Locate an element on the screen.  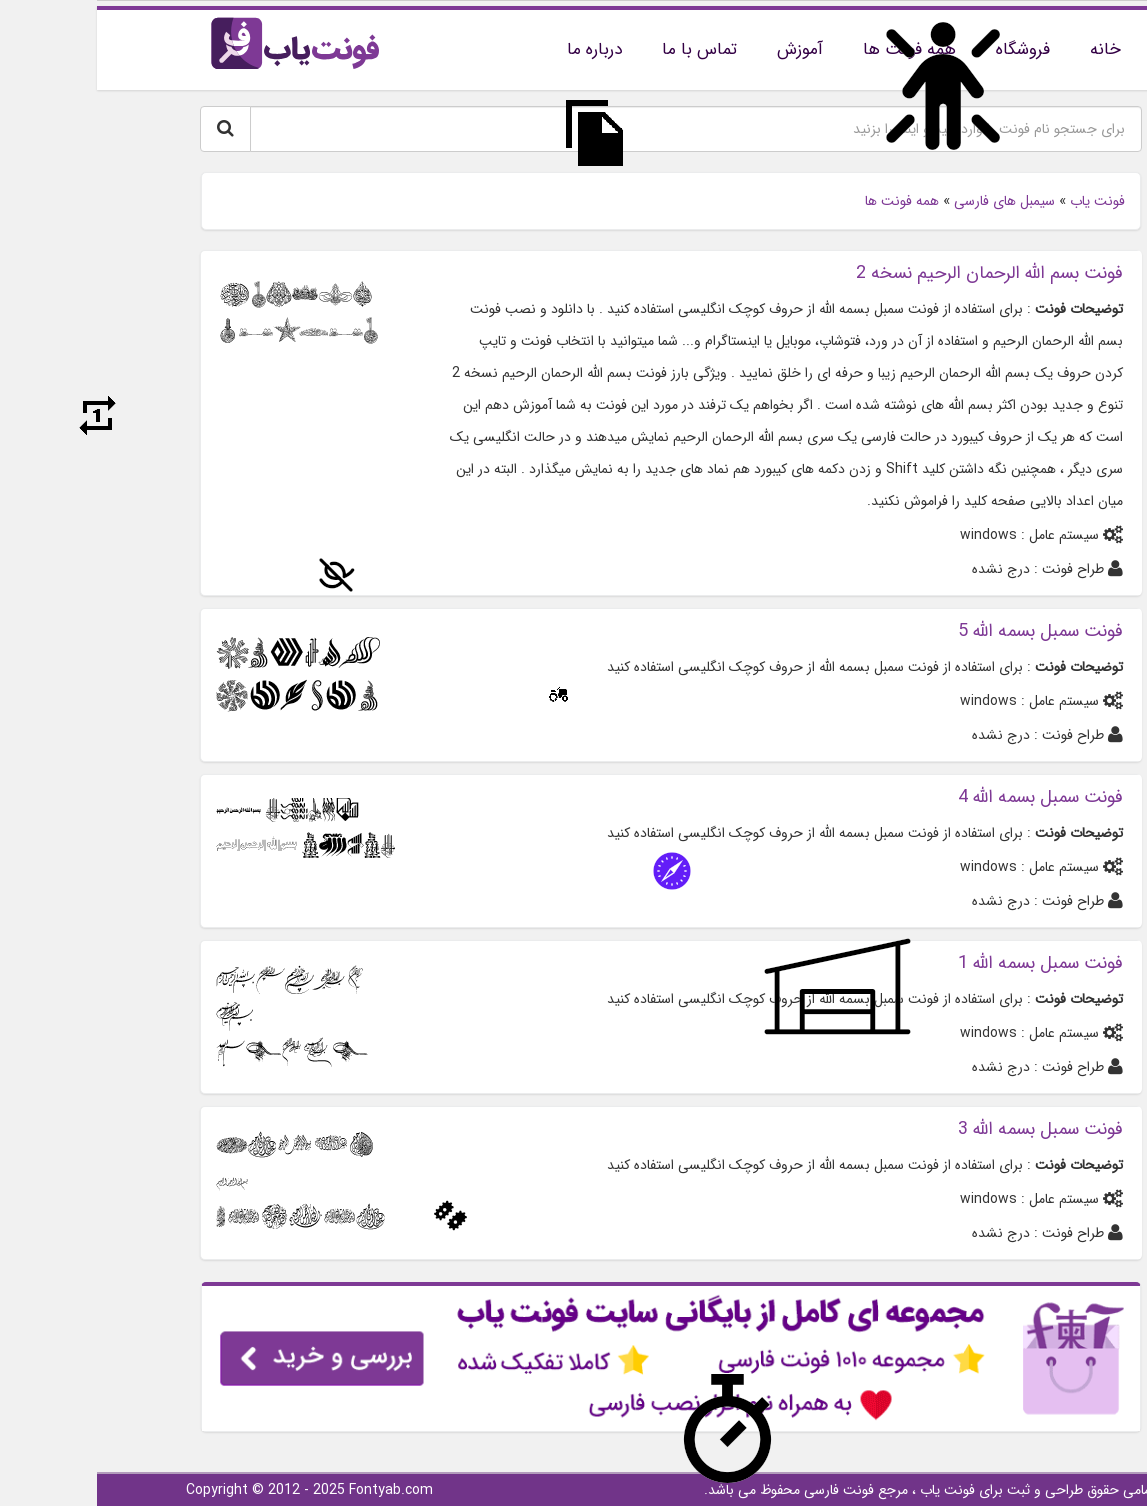
repeat current track once is located at coordinates (97, 415).